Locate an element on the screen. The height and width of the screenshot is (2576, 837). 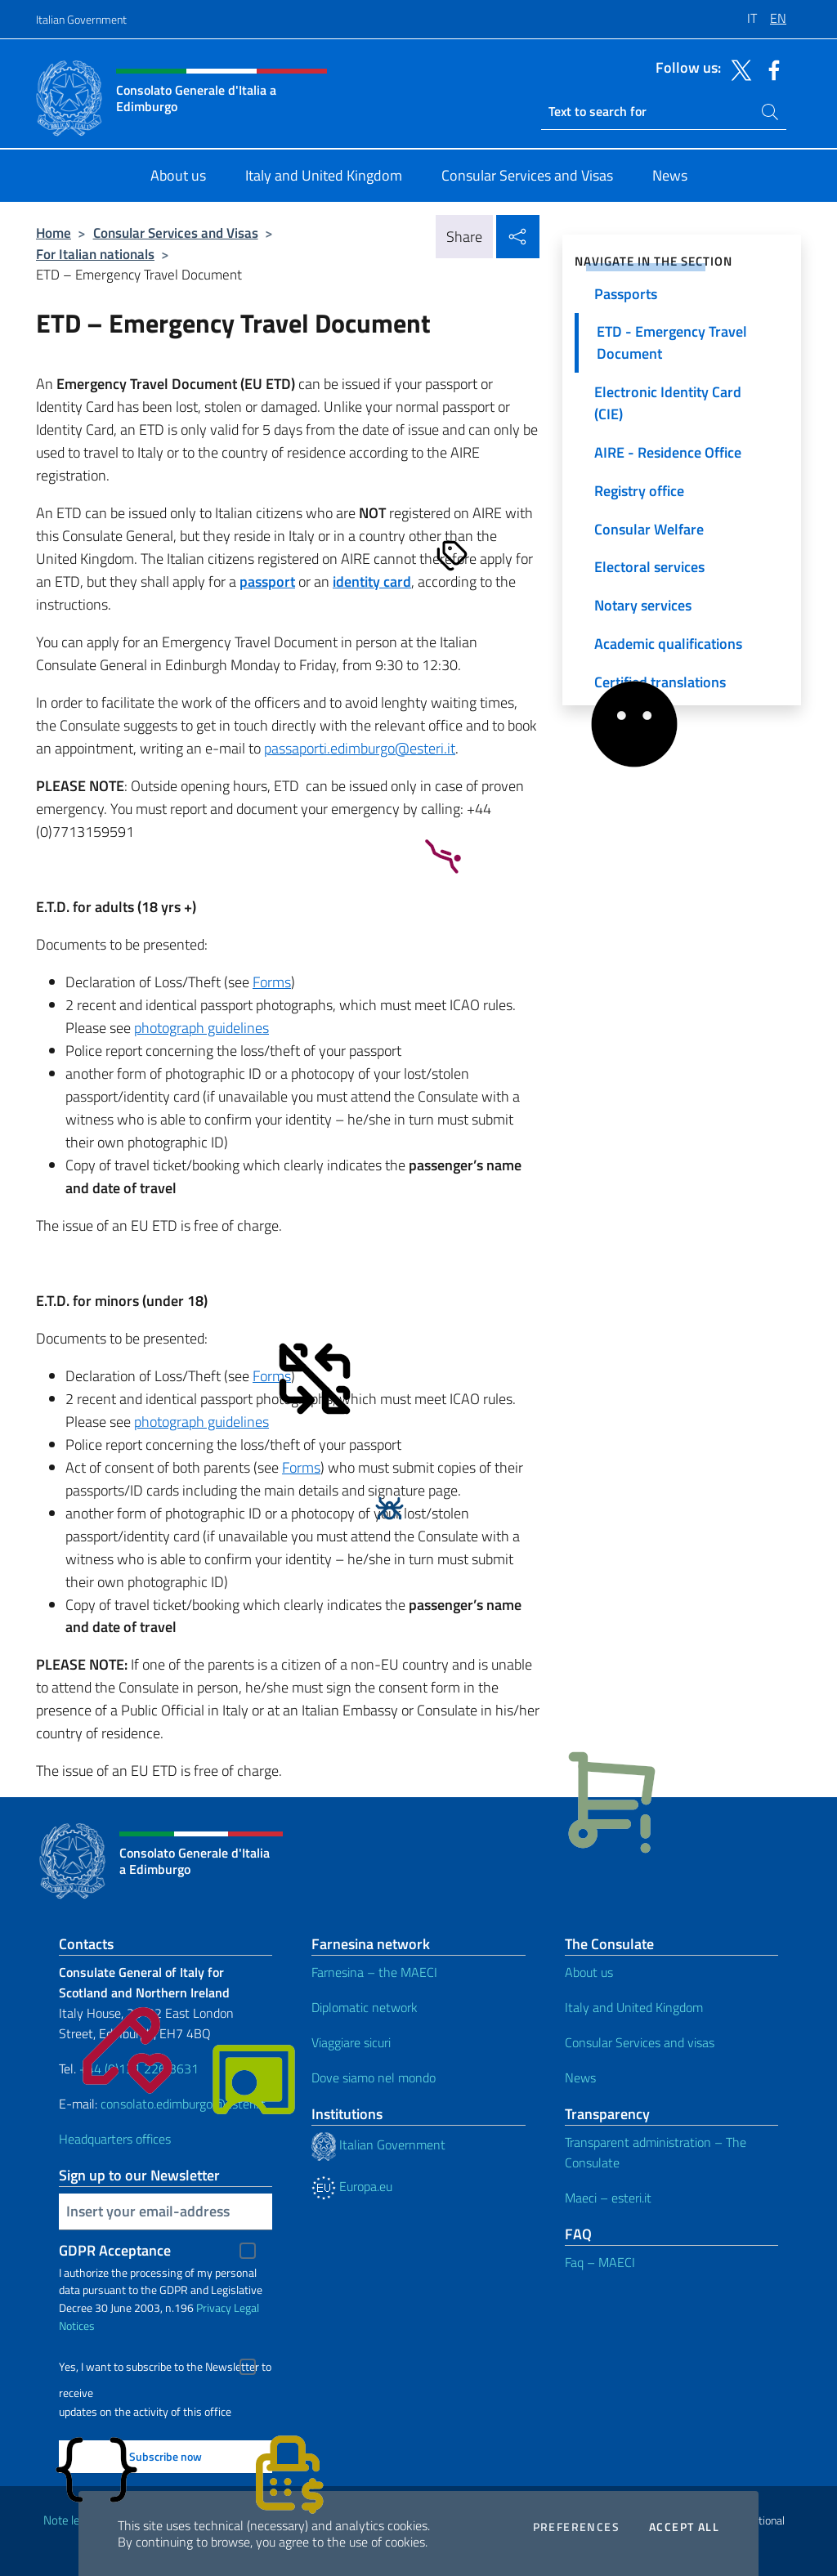
manage tags or labels is located at coordinates (452, 556).